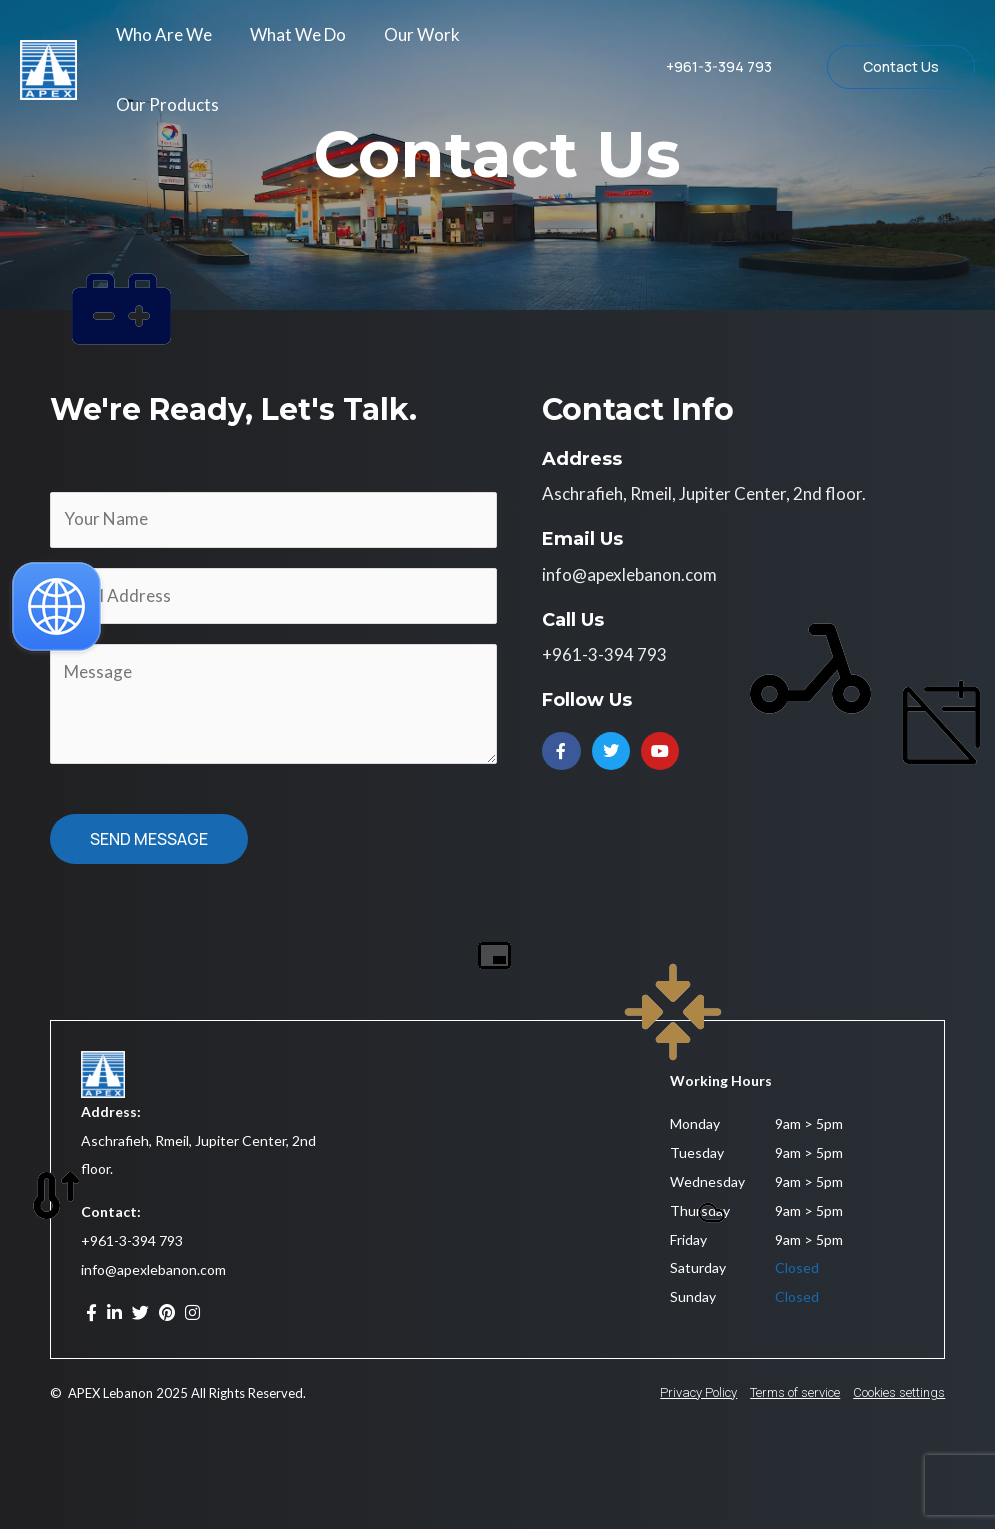 Image resolution: width=995 pixels, height=1529 pixels. What do you see at coordinates (55, 1195) in the screenshot?
I see `indicates rising temperature` at bounding box center [55, 1195].